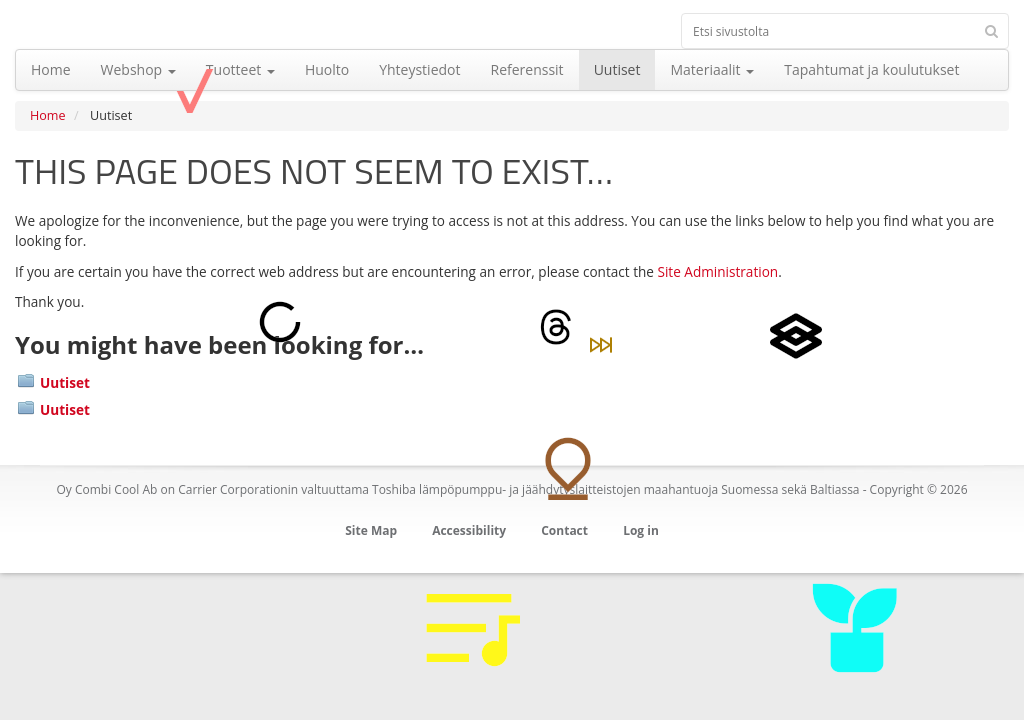 Image resolution: width=1024 pixels, height=720 pixels. What do you see at coordinates (601, 345) in the screenshot?
I see `skip to the end of the current track` at bounding box center [601, 345].